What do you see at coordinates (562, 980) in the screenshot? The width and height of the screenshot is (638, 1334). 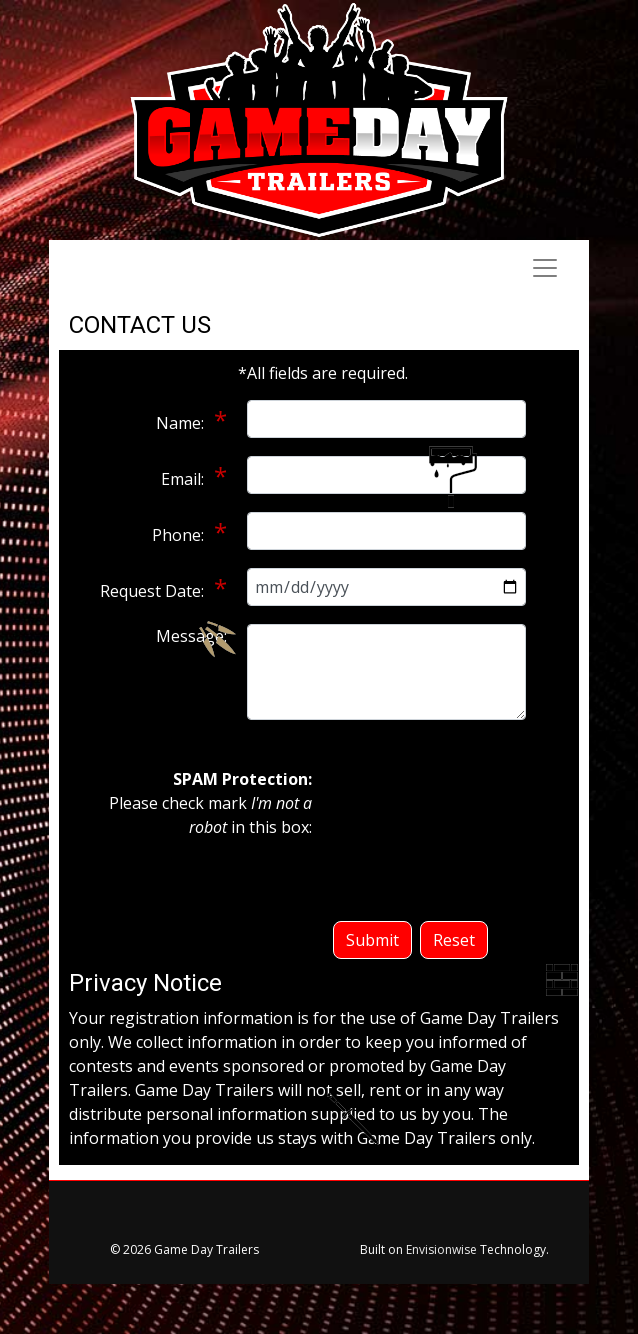 I see `indicates a wall or barrier element in a game` at bounding box center [562, 980].